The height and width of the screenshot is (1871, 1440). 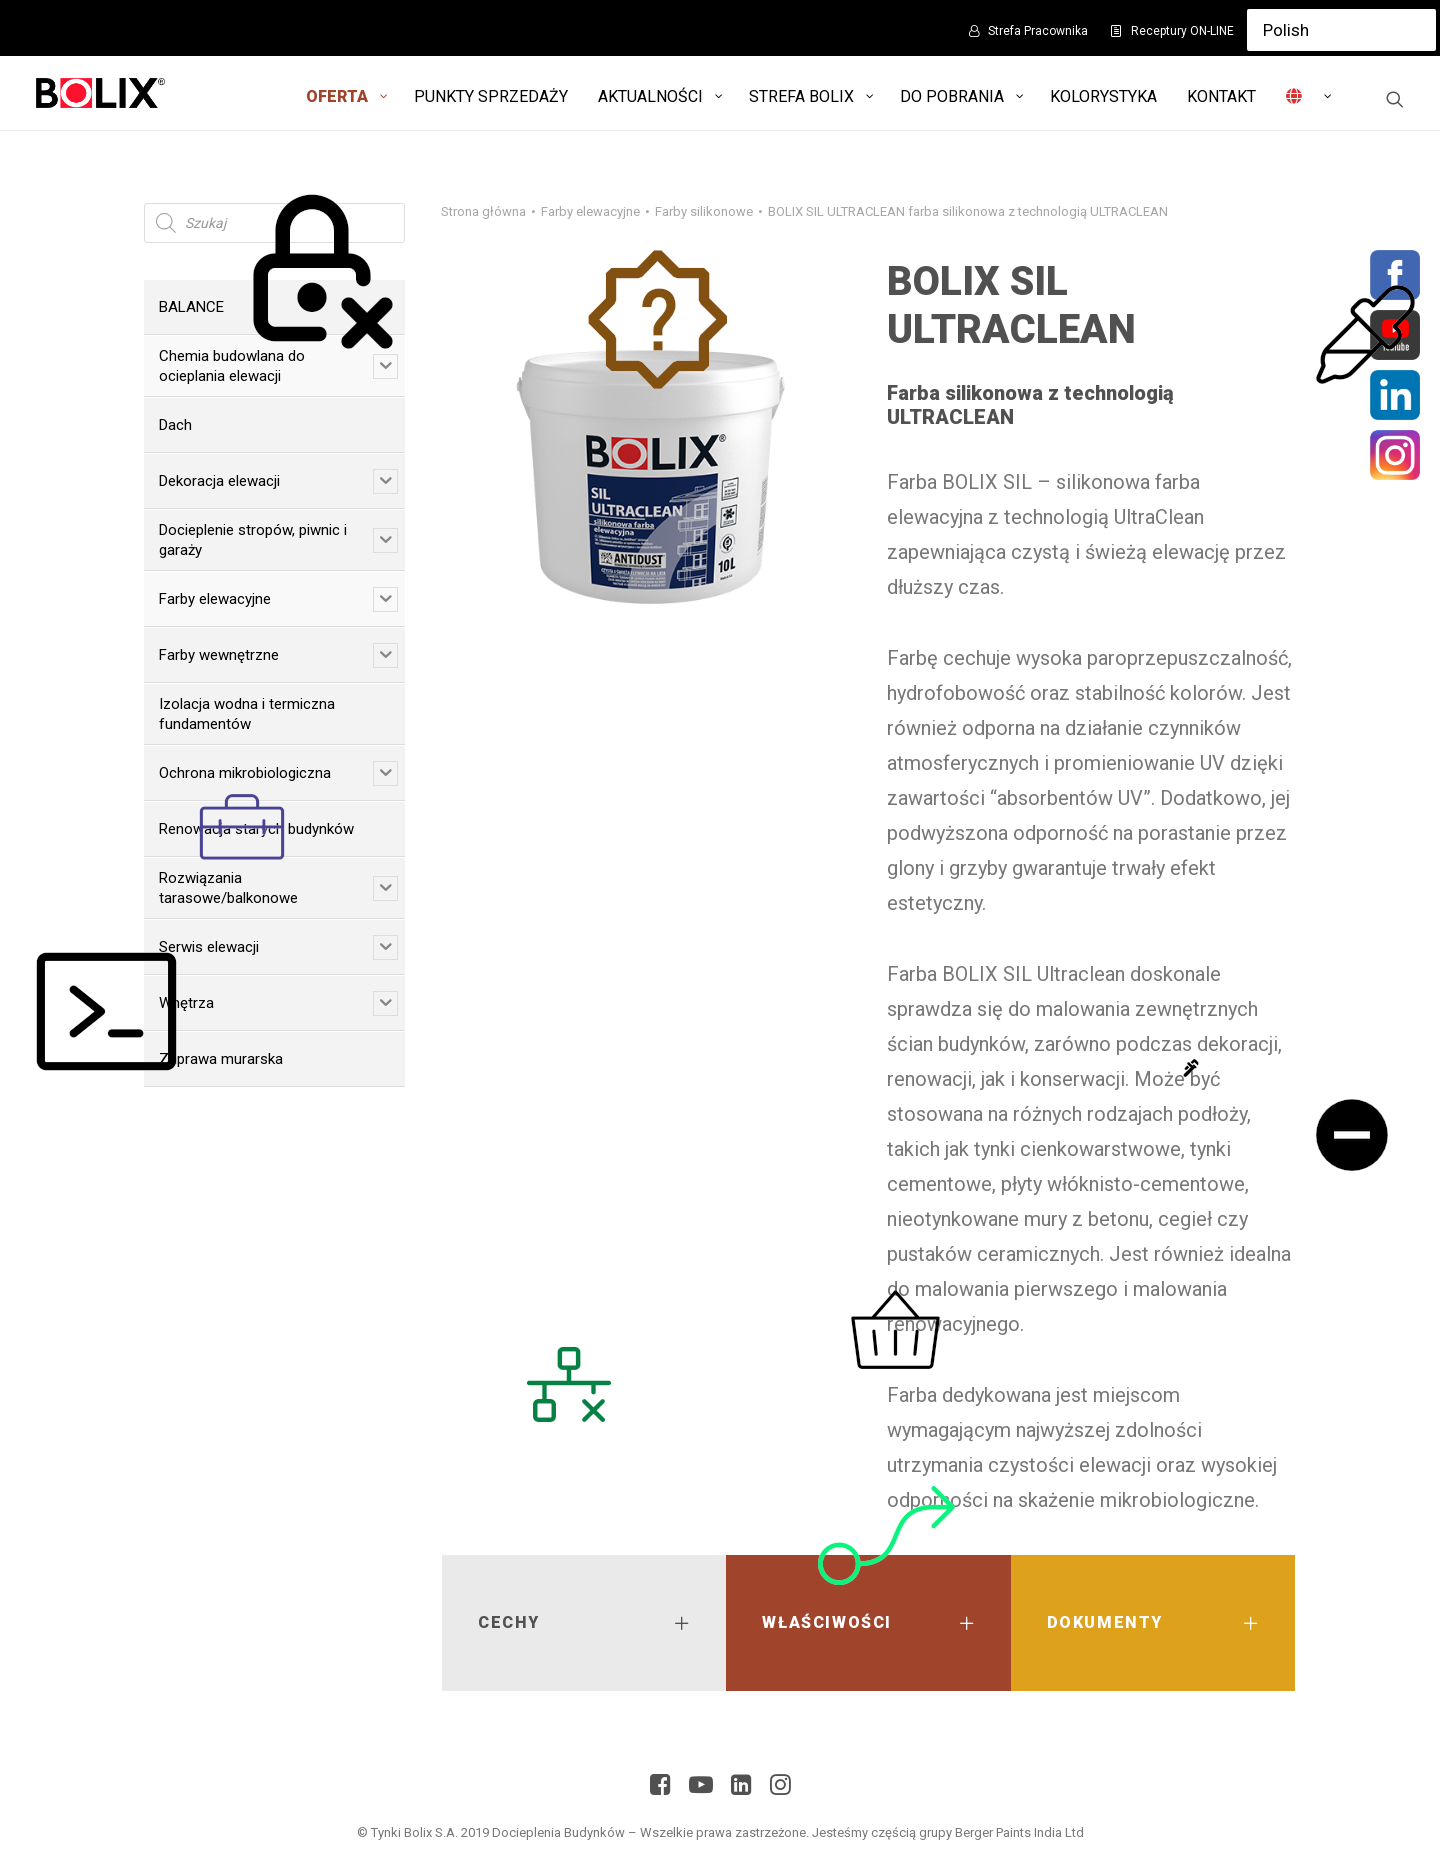 I want to click on open command line terminal, so click(x=106, y=1011).